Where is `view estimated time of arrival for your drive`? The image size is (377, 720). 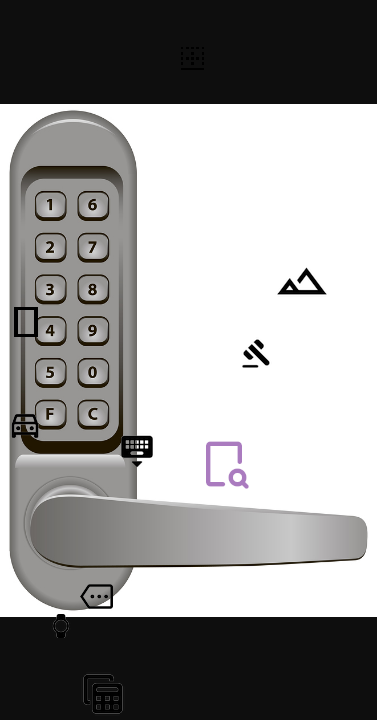
view estimated time of arrival for your drive is located at coordinates (25, 426).